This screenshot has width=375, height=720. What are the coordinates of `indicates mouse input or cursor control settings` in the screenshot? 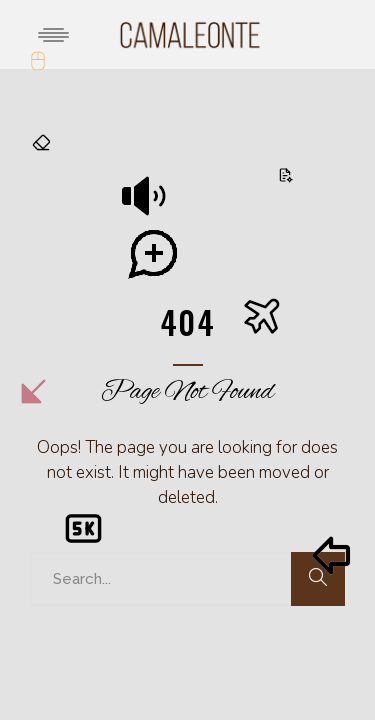 It's located at (38, 61).